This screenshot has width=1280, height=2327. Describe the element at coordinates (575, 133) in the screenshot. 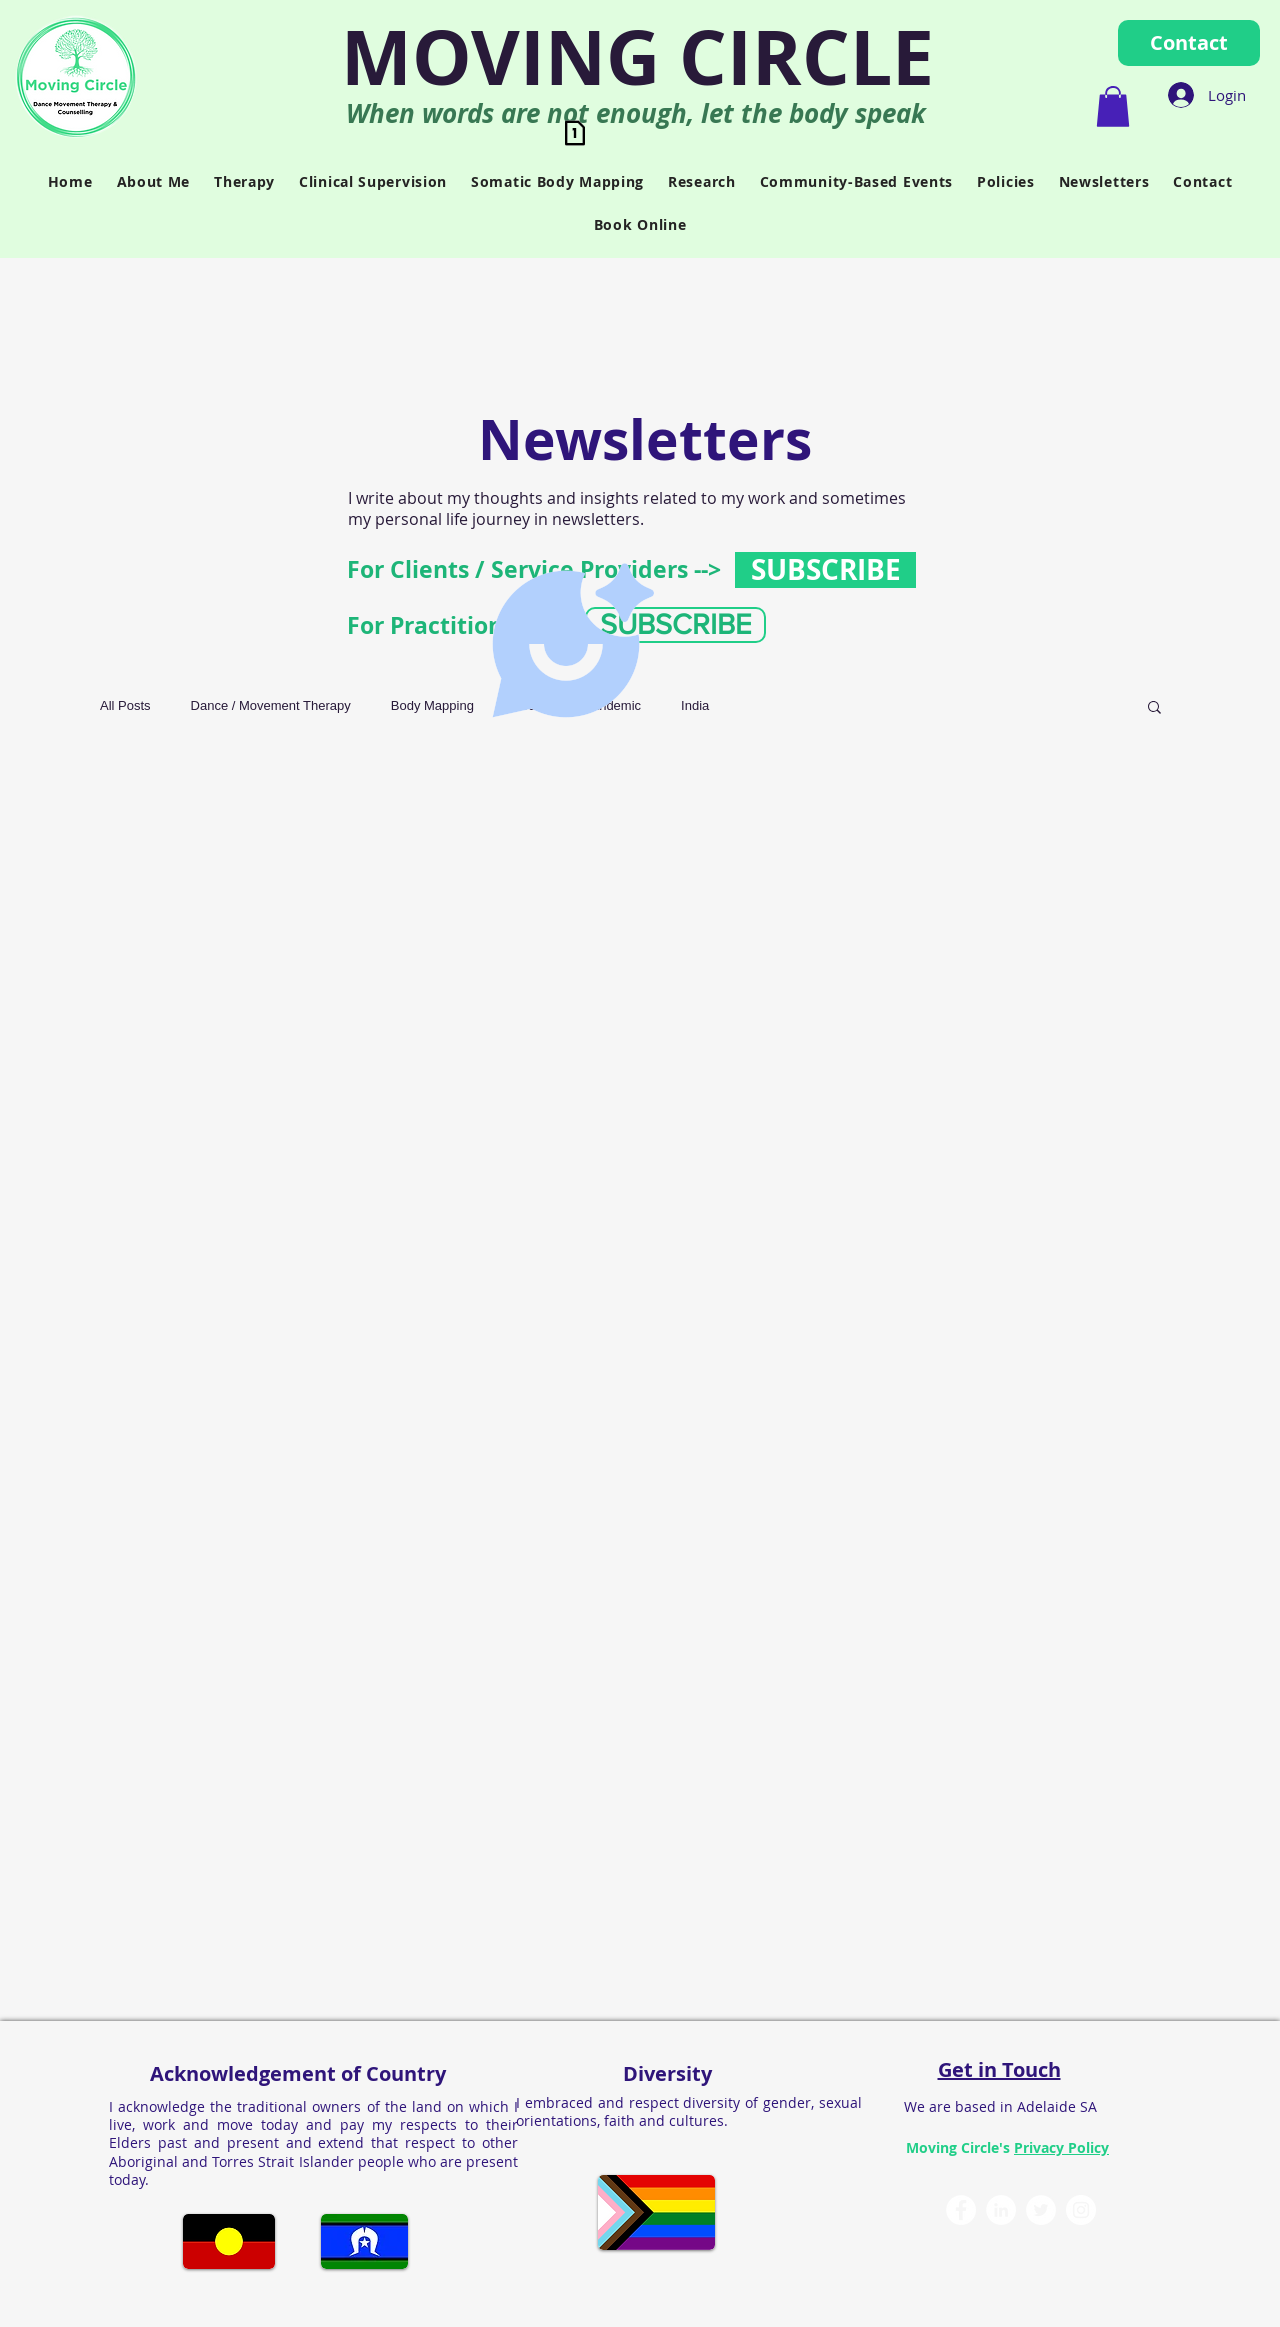

I see `indicates primary SIM card slot (SIM 1)` at that location.